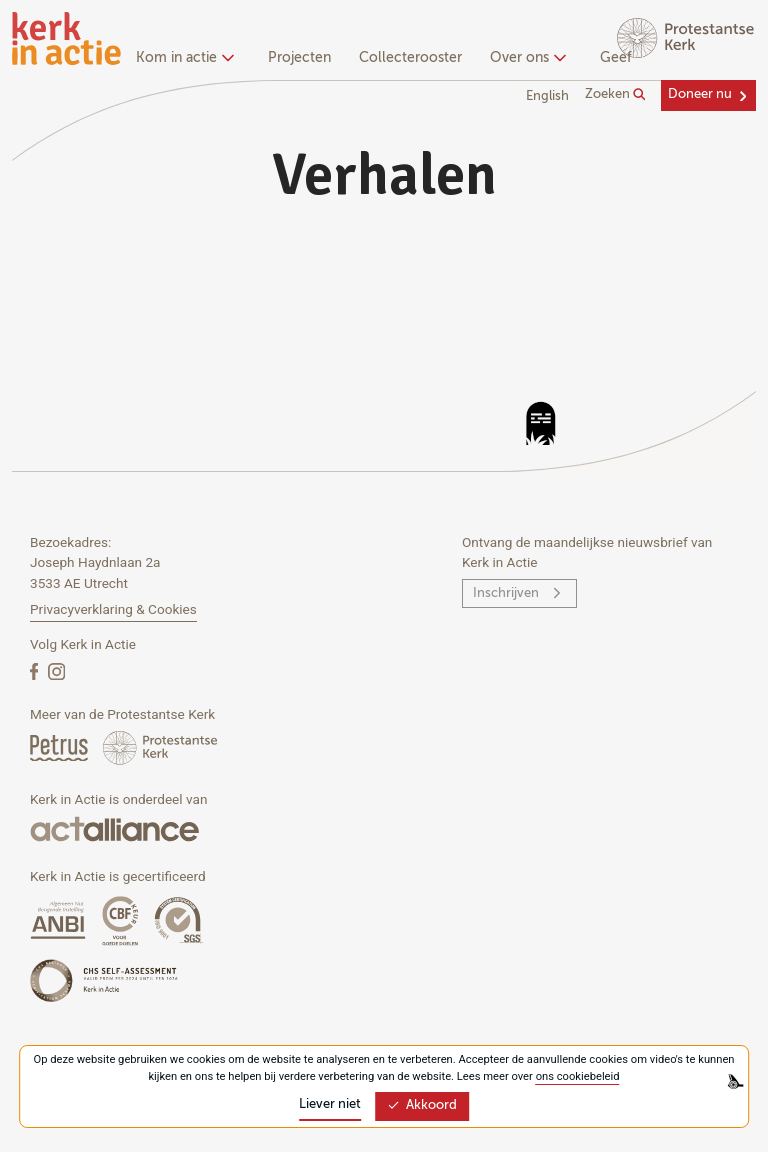 The height and width of the screenshot is (1152, 768). I want to click on helicopter tail rotor component in a game interface, so click(735, 1081).